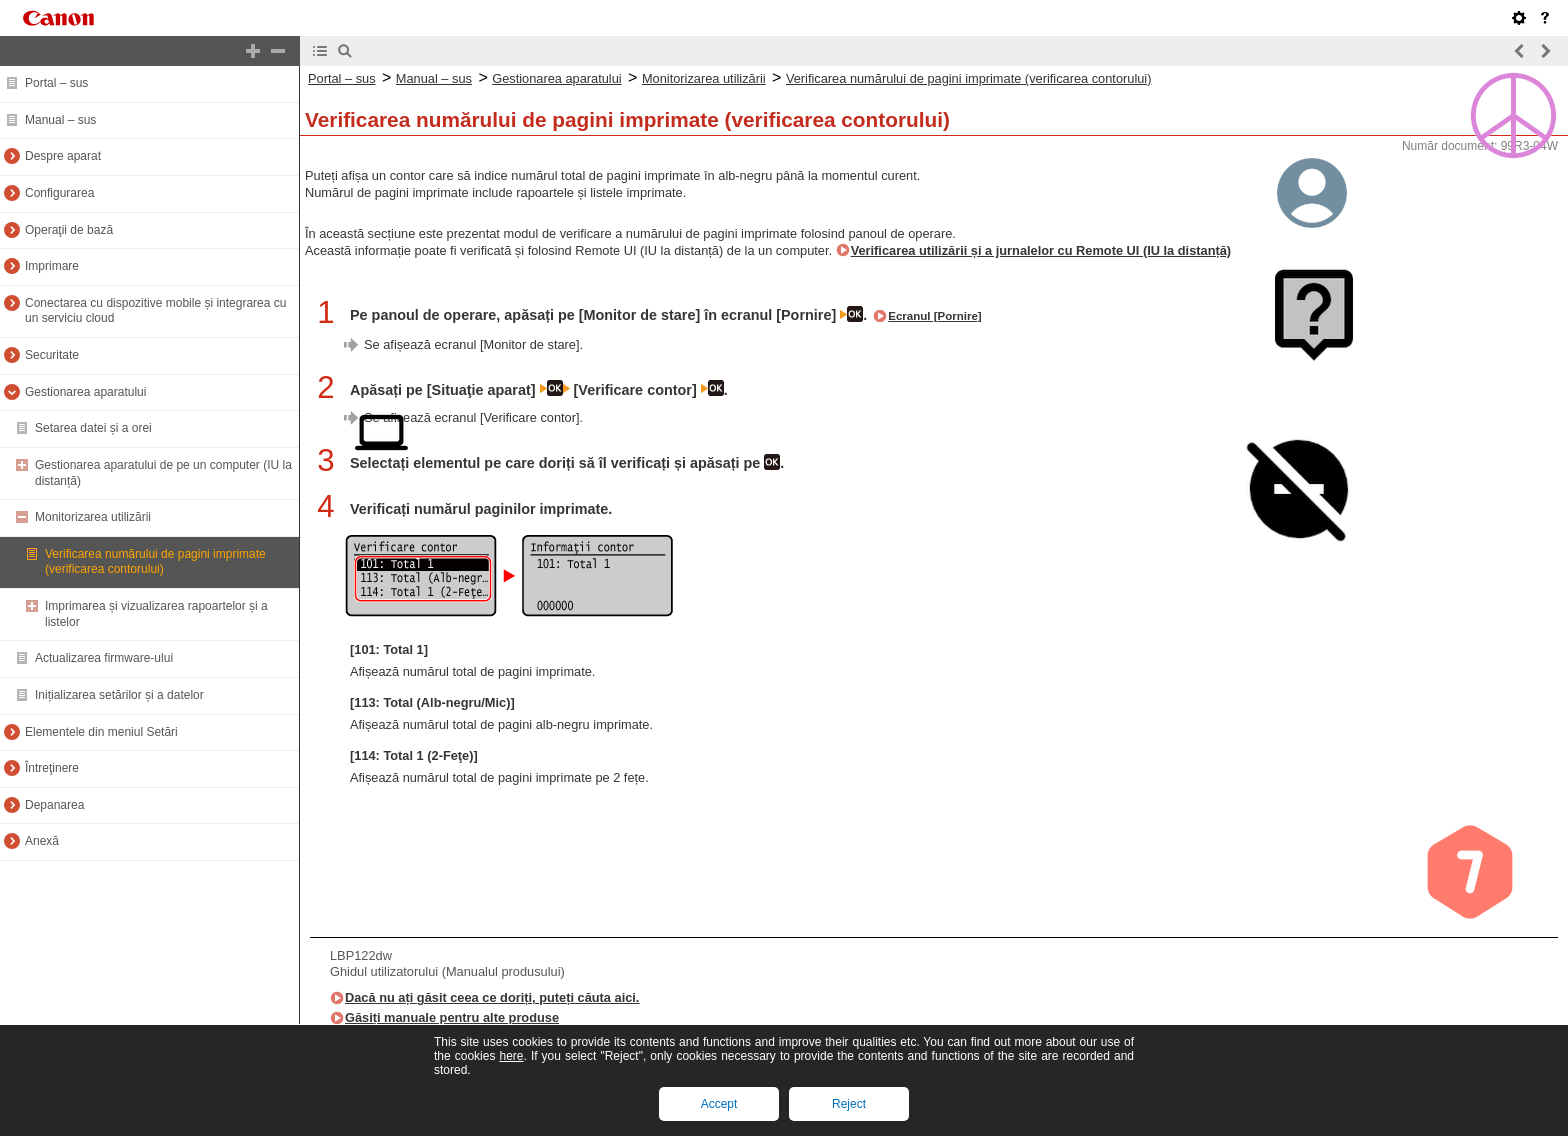 The height and width of the screenshot is (1136, 1568). What do you see at coordinates (1312, 193) in the screenshot?
I see `view your profile` at bounding box center [1312, 193].